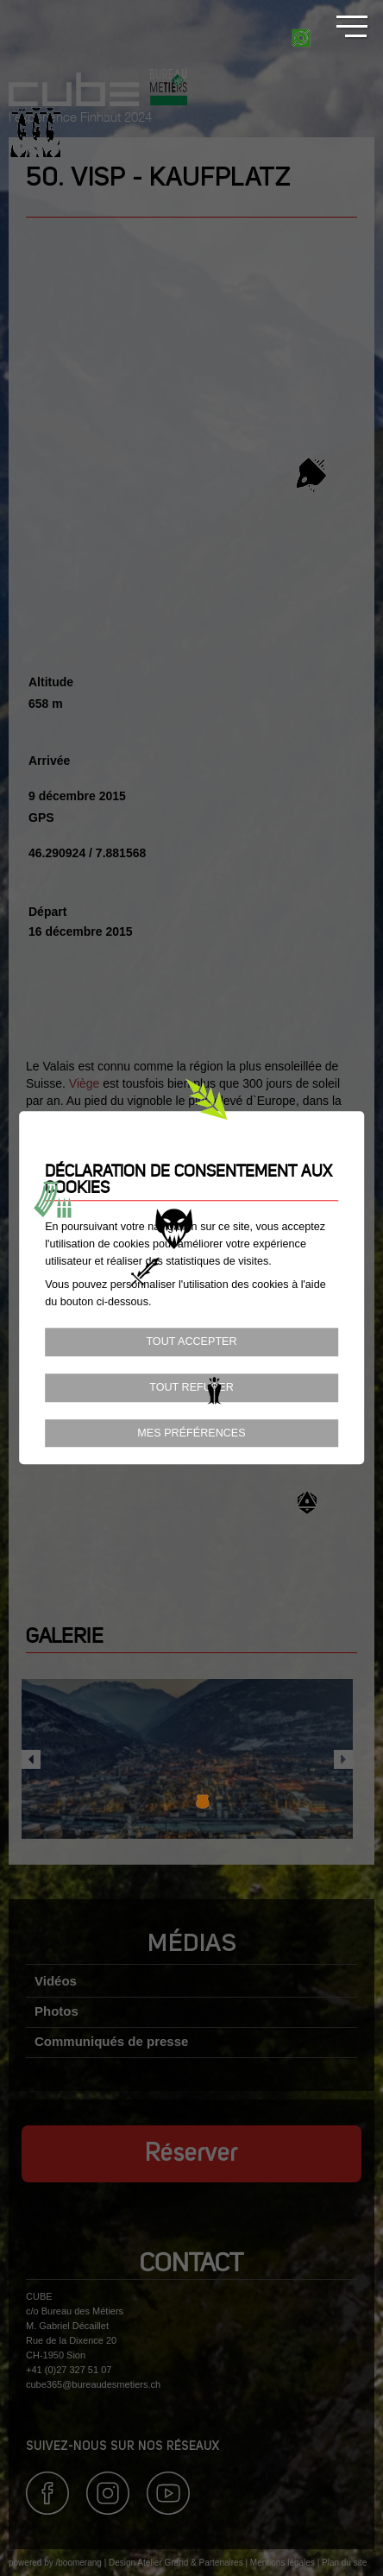 The width and height of the screenshot is (383, 2576). Describe the element at coordinates (53, 1199) in the screenshot. I see `ammunition or magazine inventory in a game` at that location.